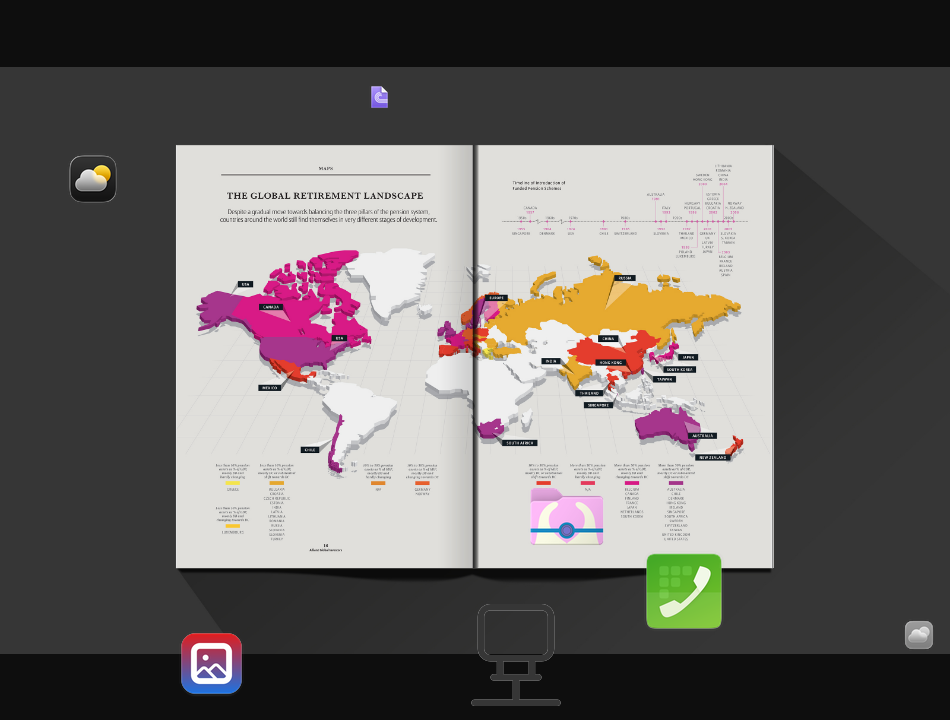 The width and height of the screenshot is (950, 720). What do you see at coordinates (566, 518) in the screenshot?
I see `open folder containing pokémon heal ball items or games` at bounding box center [566, 518].